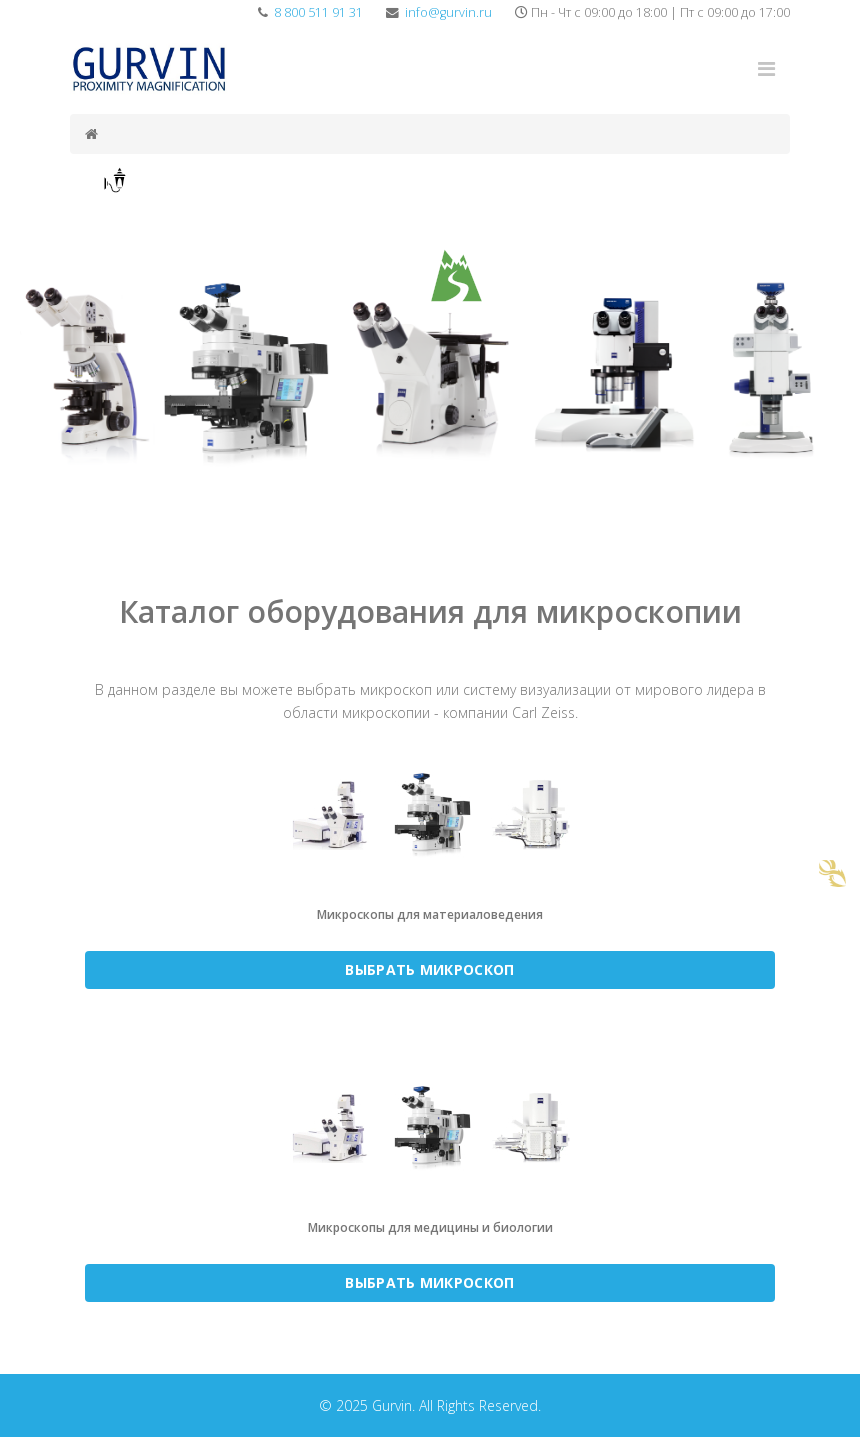 This screenshot has height=1437, width=860. Describe the element at coordinates (456, 275) in the screenshot. I see `explore mountain trails or scenic routes` at that location.